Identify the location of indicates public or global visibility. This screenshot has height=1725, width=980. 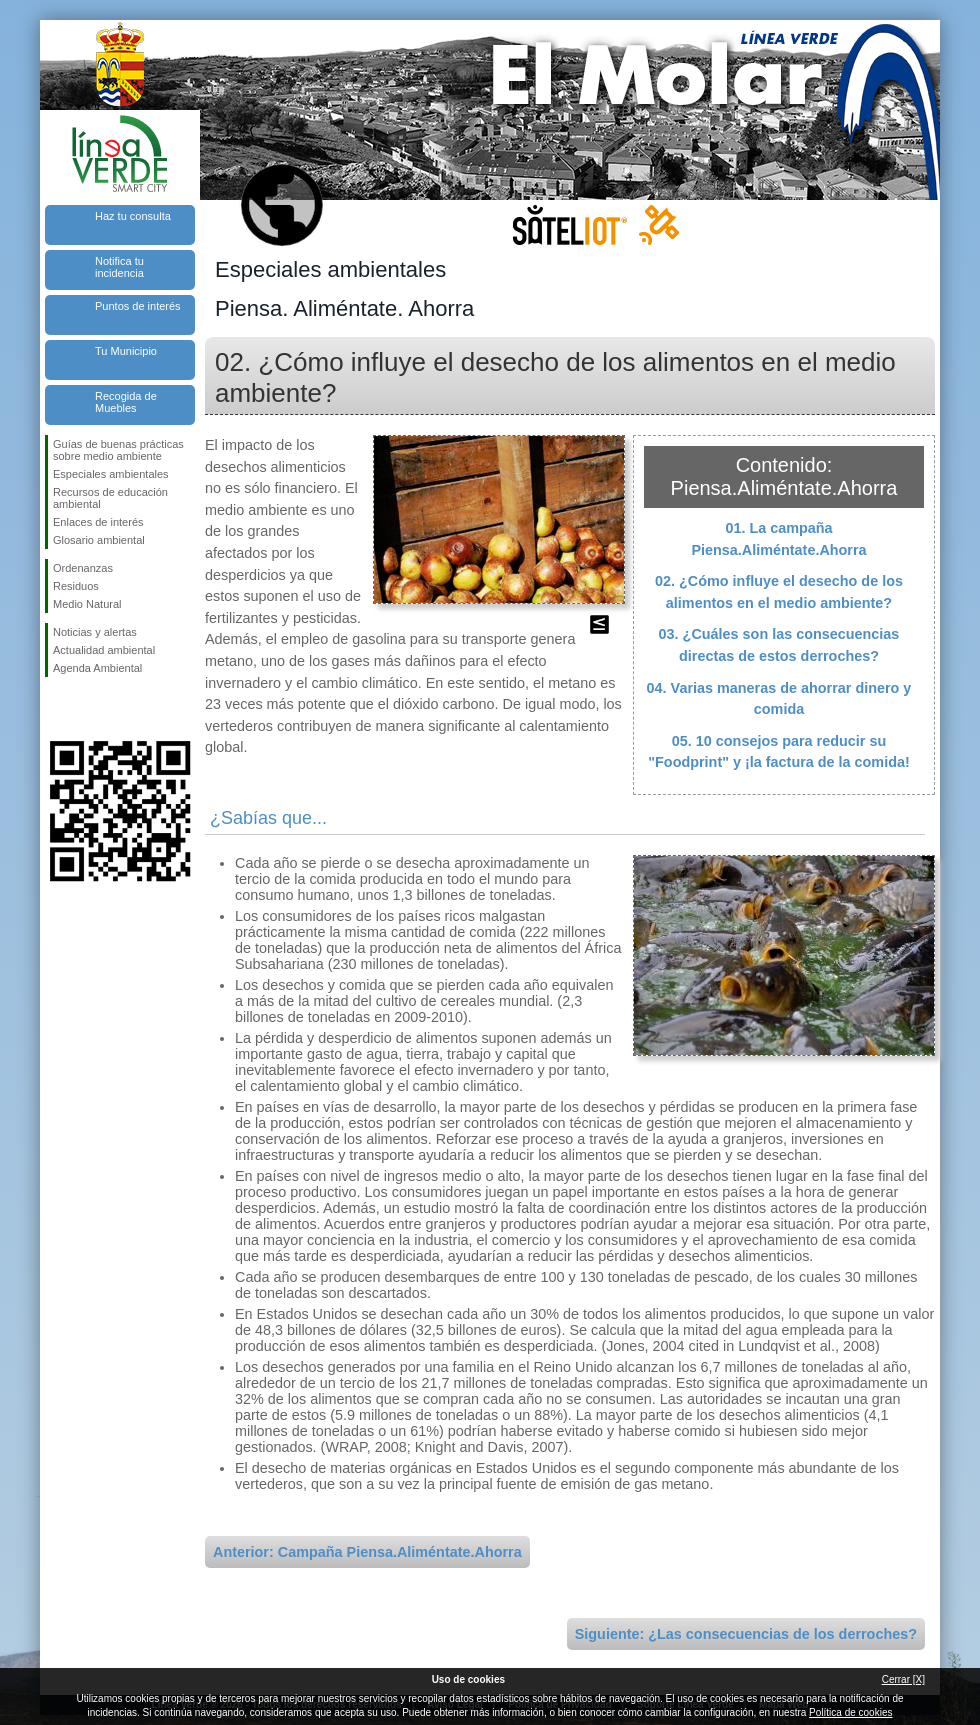
(282, 205).